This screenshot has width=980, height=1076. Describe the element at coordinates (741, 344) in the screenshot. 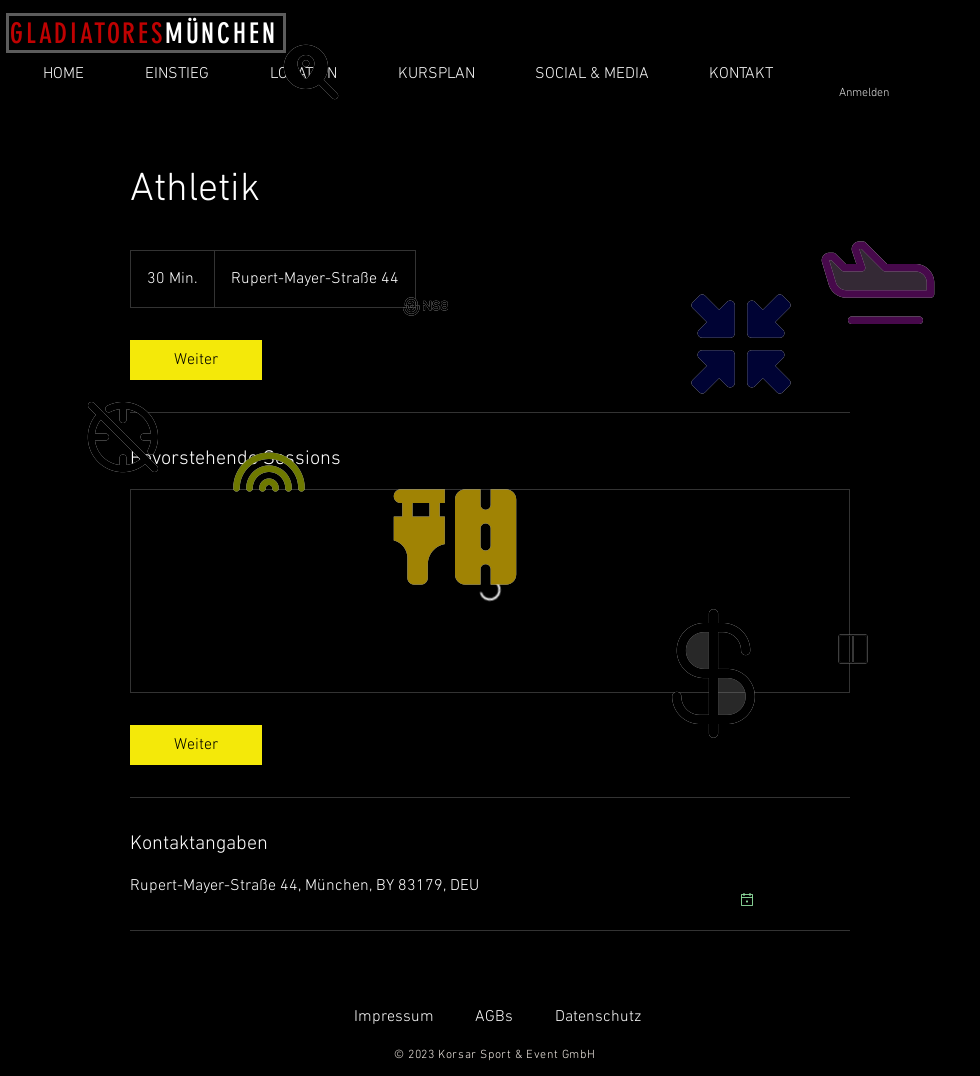

I see `minimize window to taskbar` at that location.